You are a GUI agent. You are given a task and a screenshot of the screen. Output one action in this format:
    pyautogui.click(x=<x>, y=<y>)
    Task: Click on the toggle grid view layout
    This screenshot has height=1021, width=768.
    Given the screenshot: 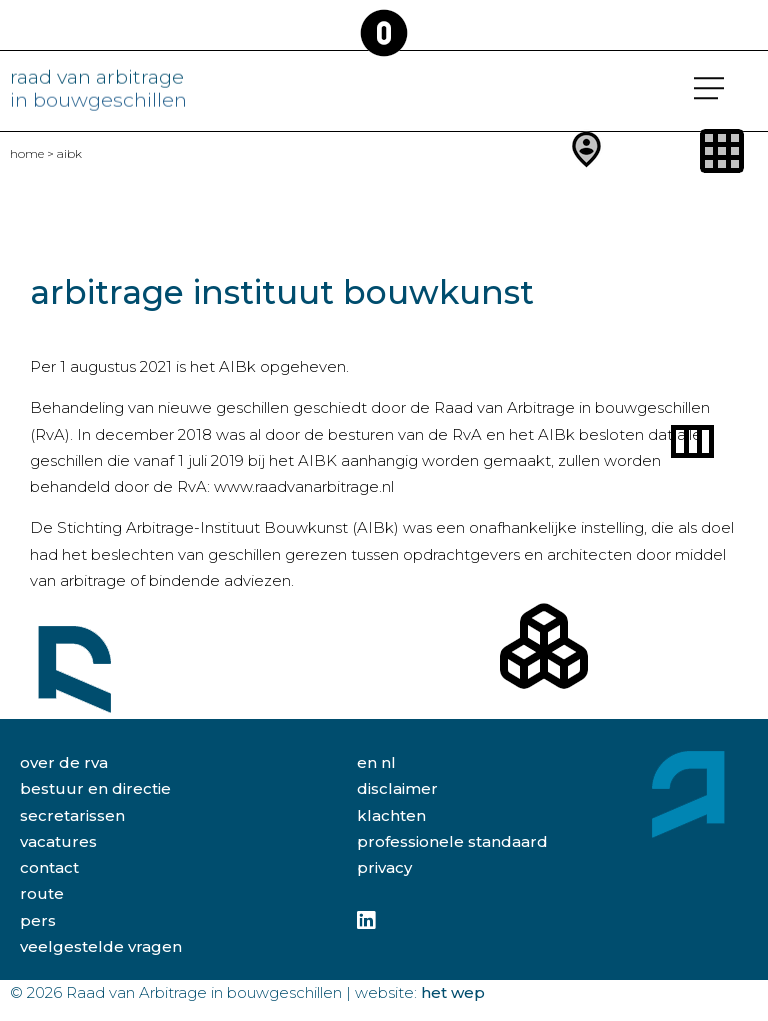 What is the action you would take?
    pyautogui.click(x=722, y=151)
    